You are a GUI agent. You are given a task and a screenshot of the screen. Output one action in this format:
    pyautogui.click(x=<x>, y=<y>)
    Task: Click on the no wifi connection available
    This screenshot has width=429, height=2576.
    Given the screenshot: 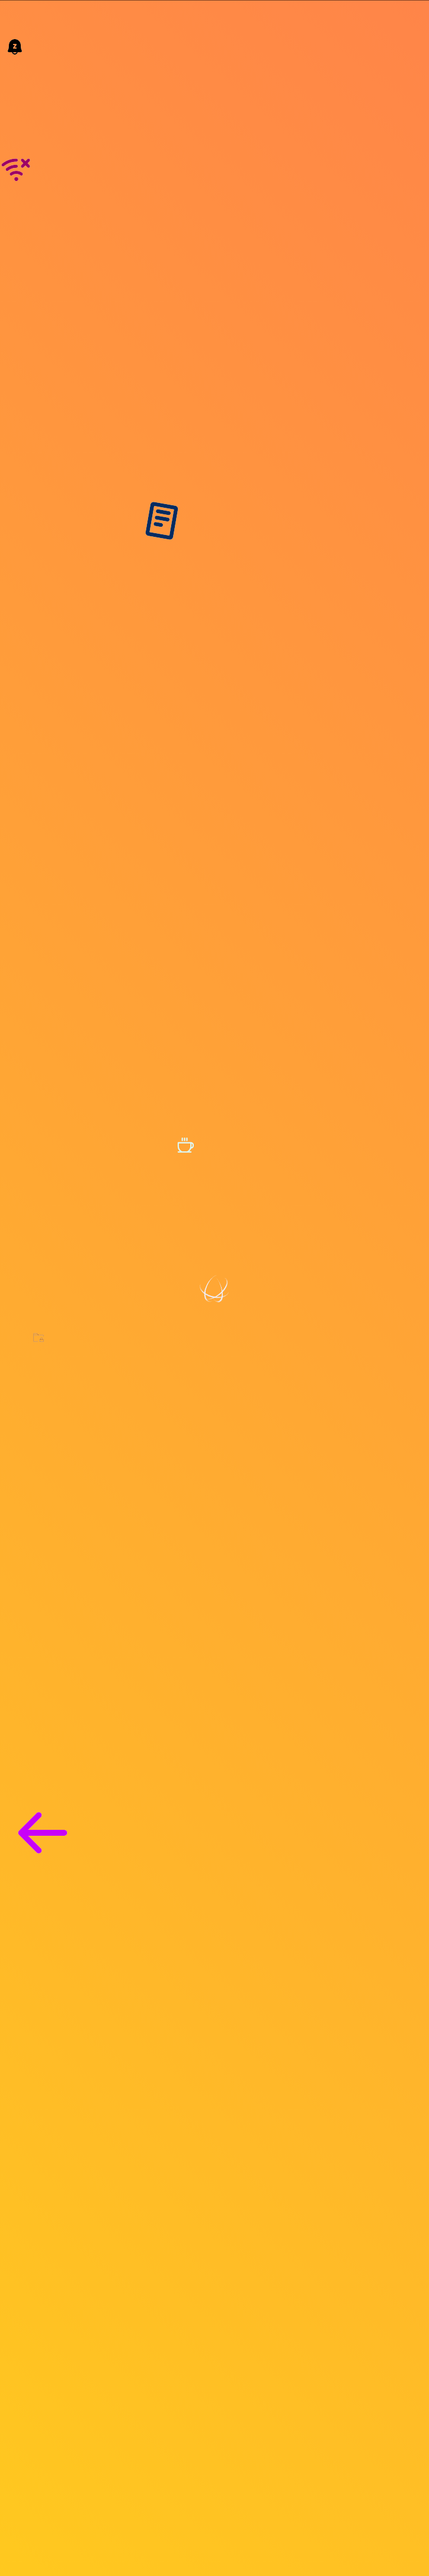 What is the action you would take?
    pyautogui.click(x=16, y=169)
    